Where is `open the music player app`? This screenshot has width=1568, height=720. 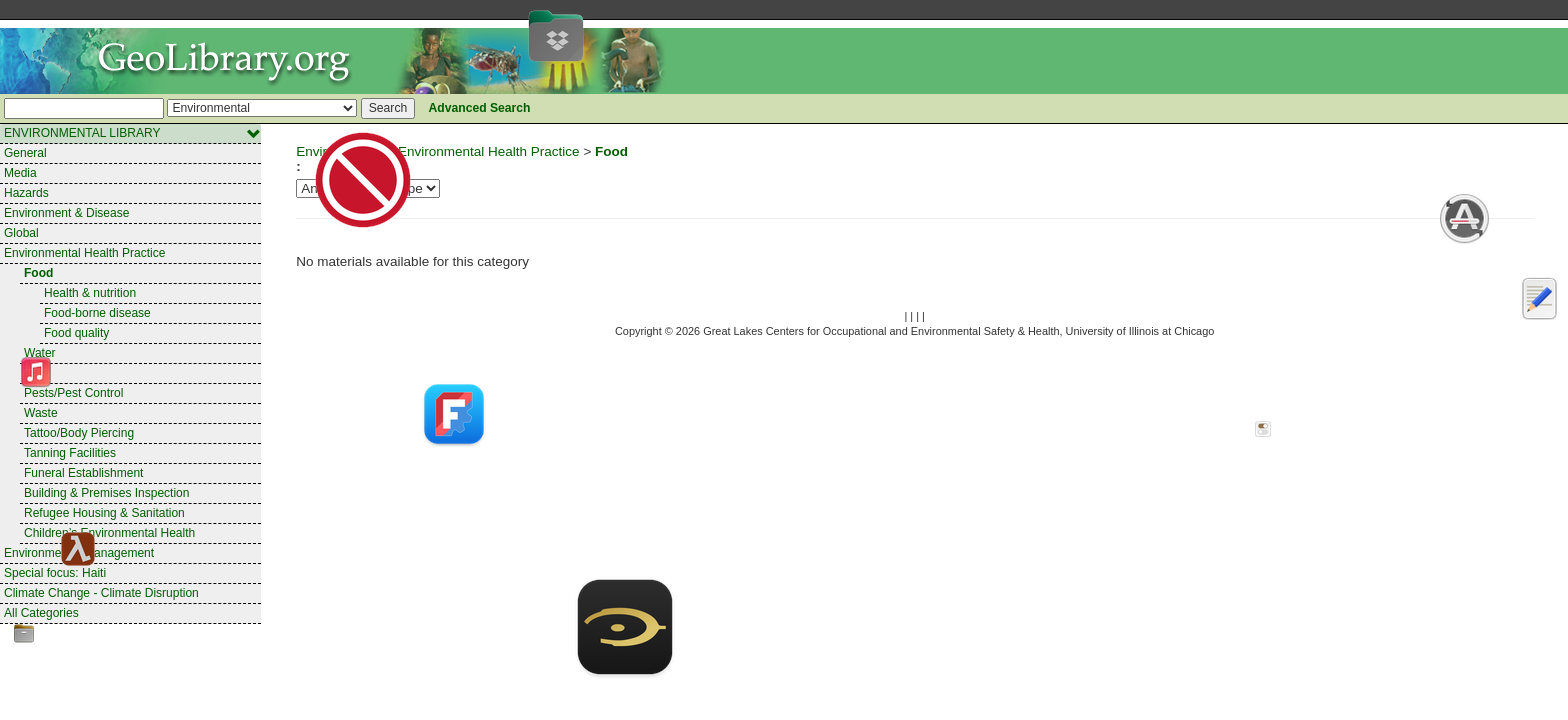
open the music player app is located at coordinates (36, 372).